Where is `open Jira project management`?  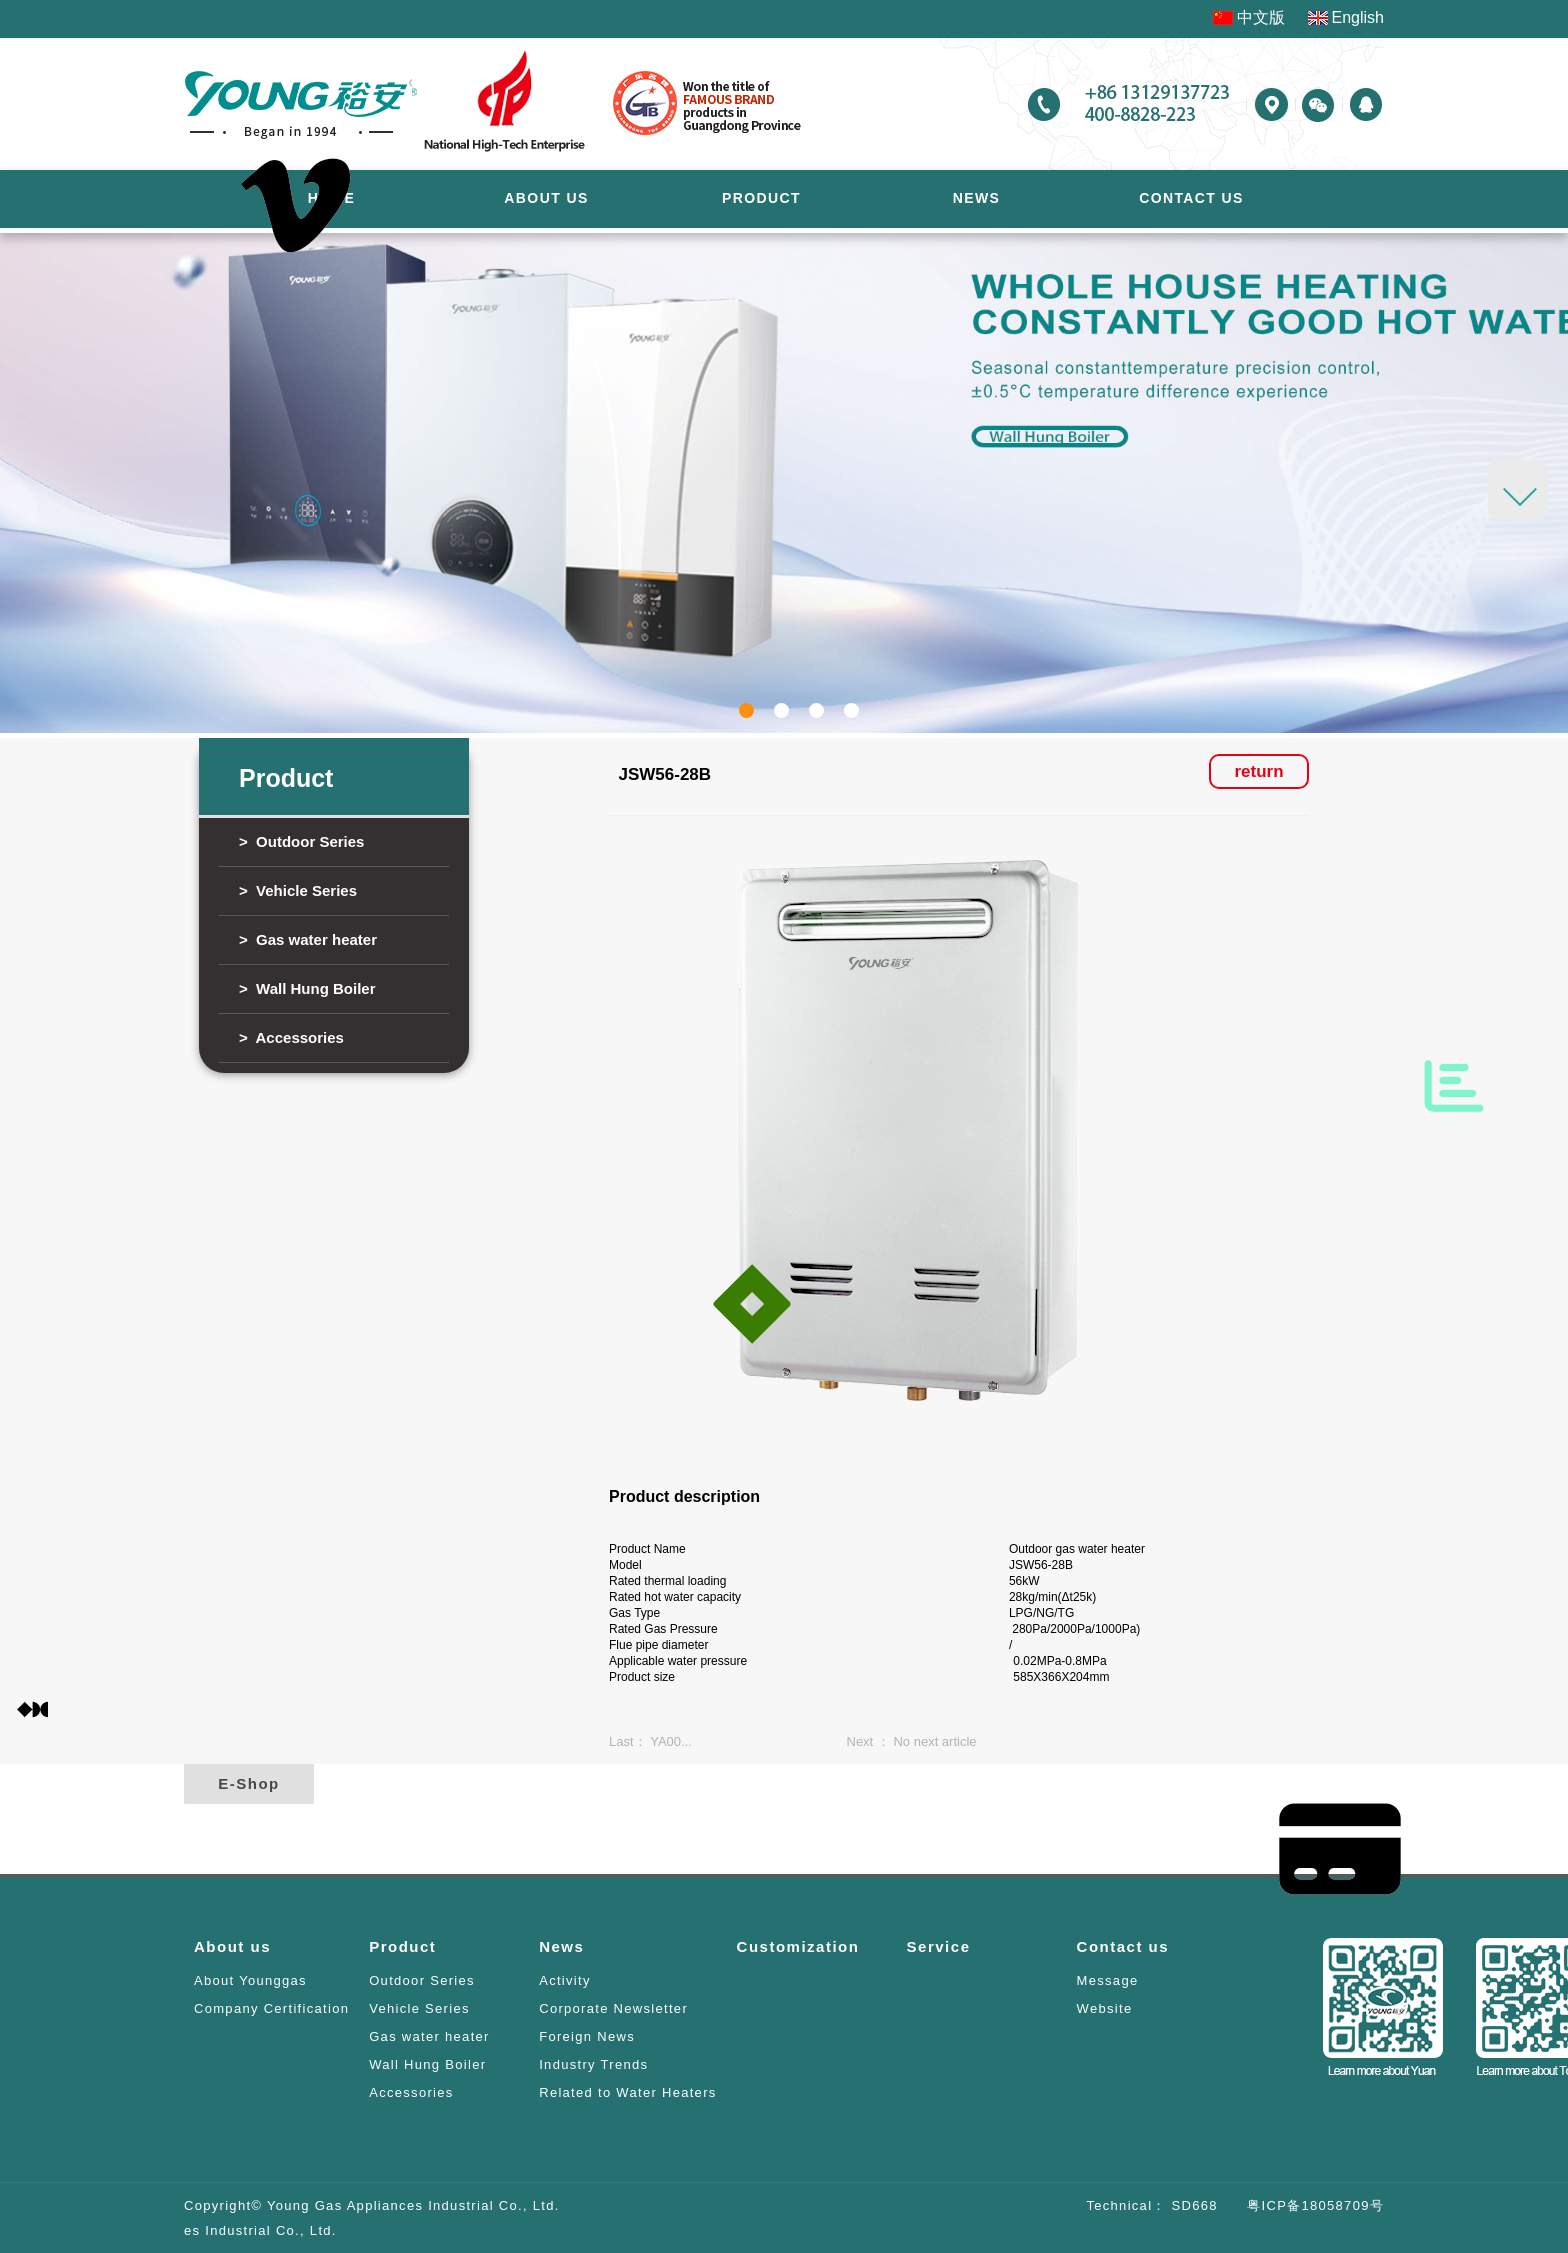
open Jira project management is located at coordinates (752, 1304).